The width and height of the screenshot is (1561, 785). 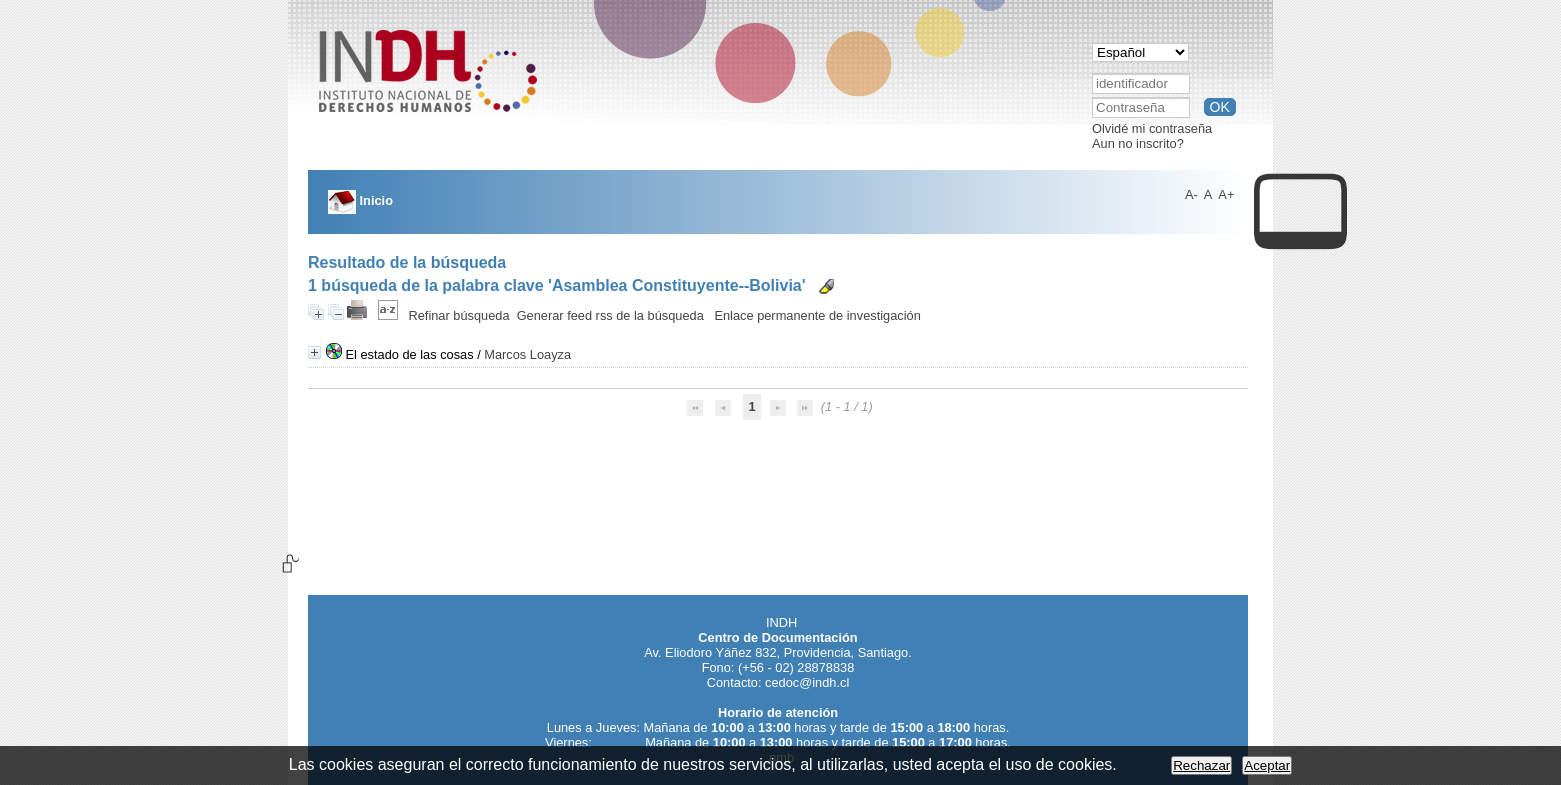 I want to click on open the photos or gallery app, so click(x=1300, y=208).